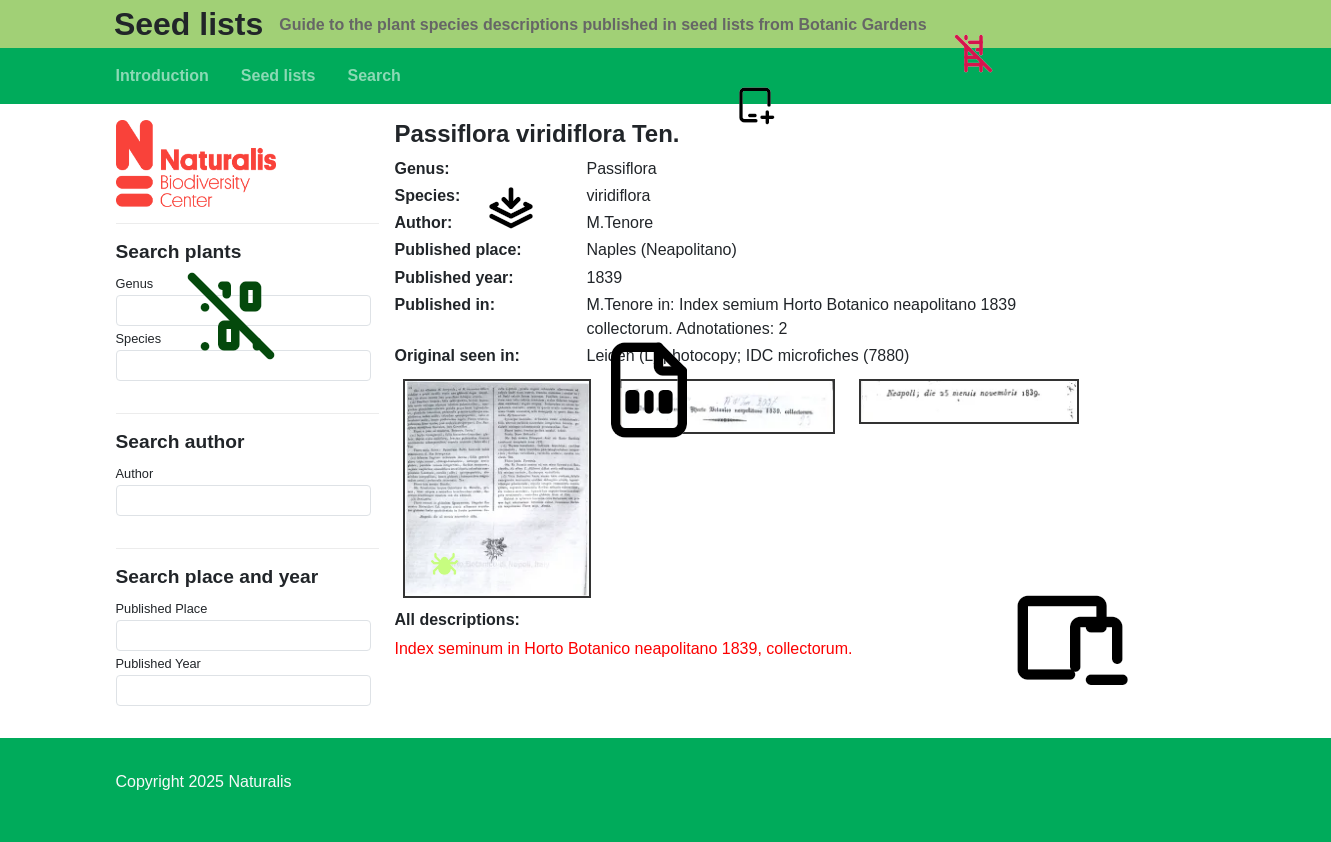 Image resolution: width=1331 pixels, height=842 pixels. Describe the element at coordinates (231, 316) in the screenshot. I see `binary data or code view is disabled` at that location.